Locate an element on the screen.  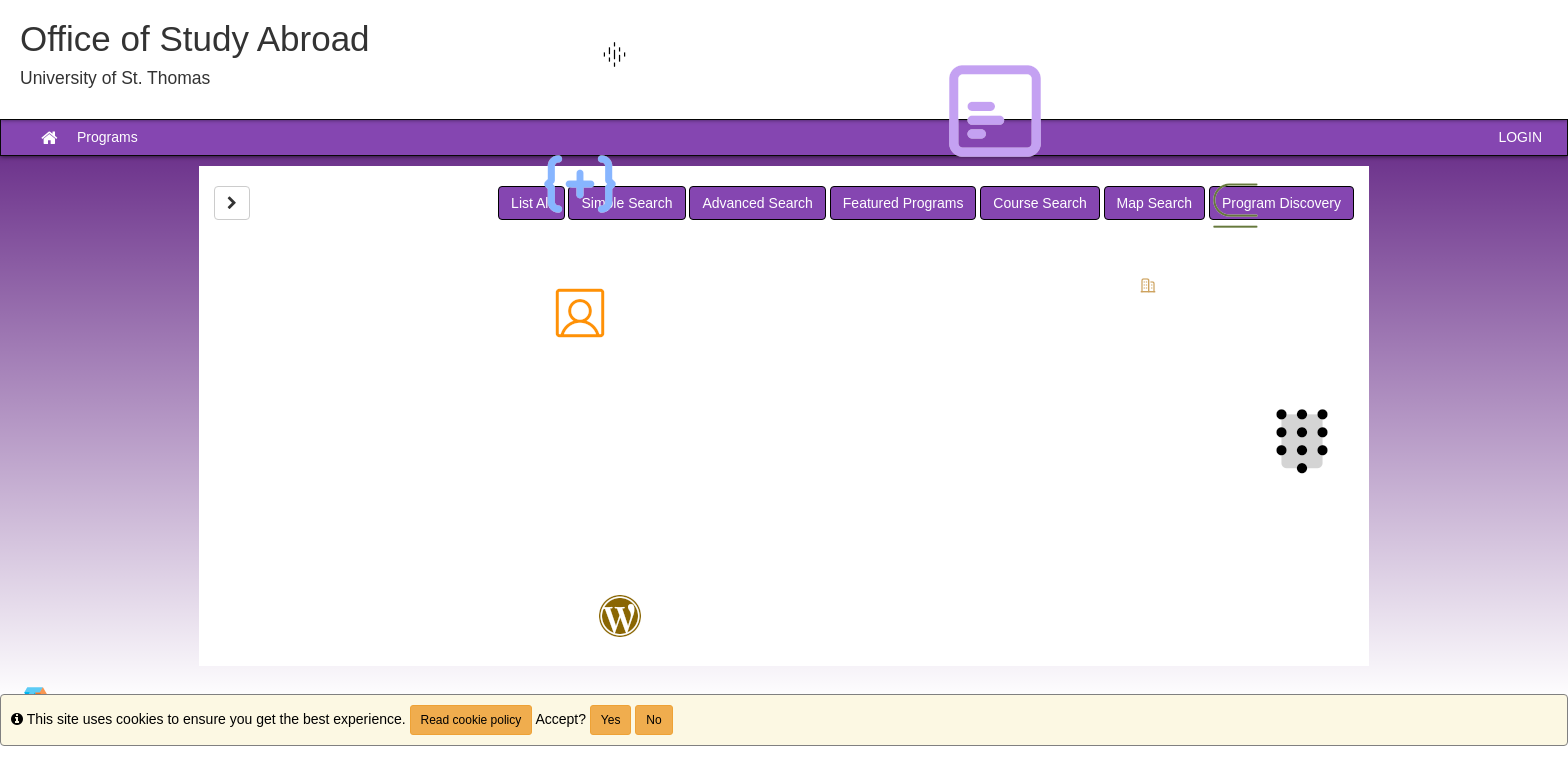
align content to bottom-left of container is located at coordinates (995, 111).